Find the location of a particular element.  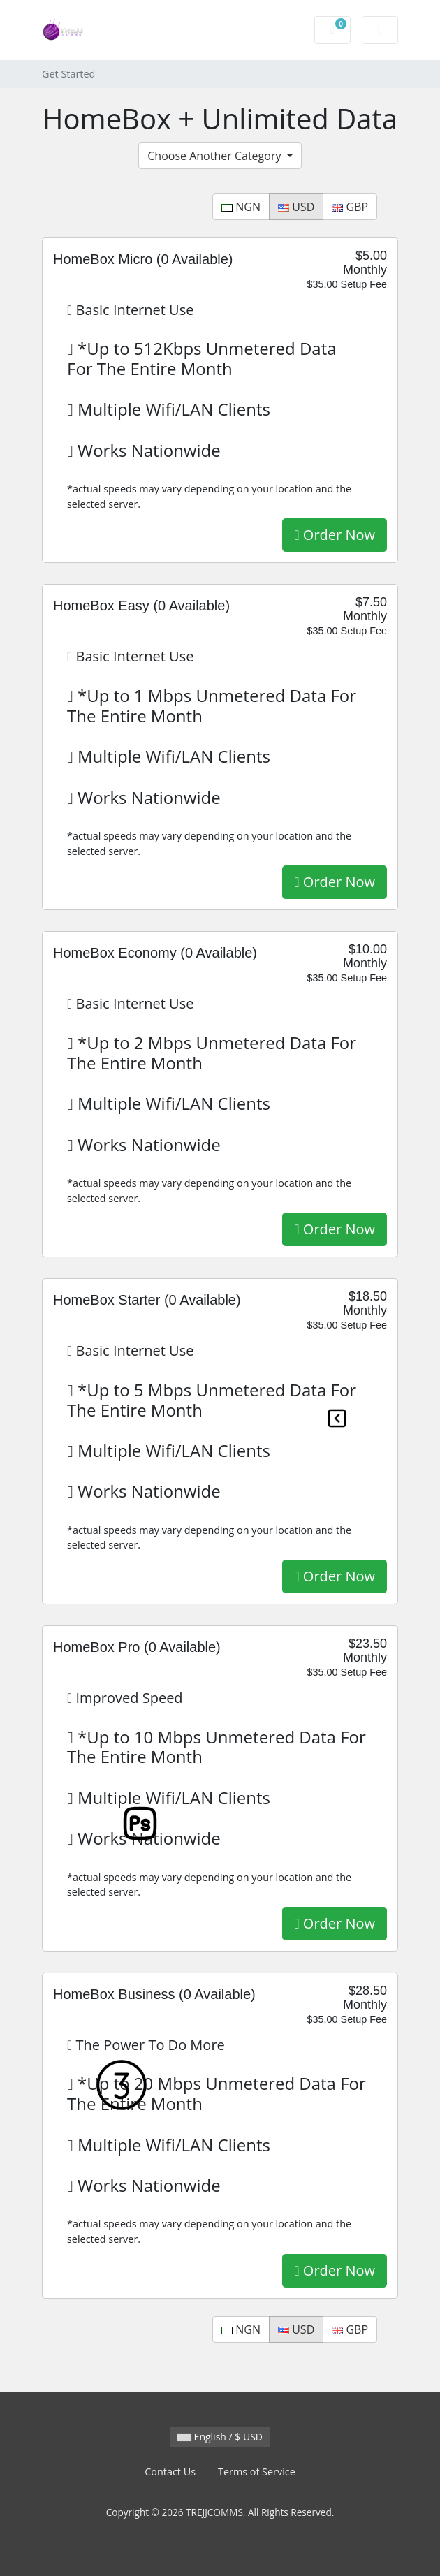

go back to the previous screen is located at coordinates (337, 1418).